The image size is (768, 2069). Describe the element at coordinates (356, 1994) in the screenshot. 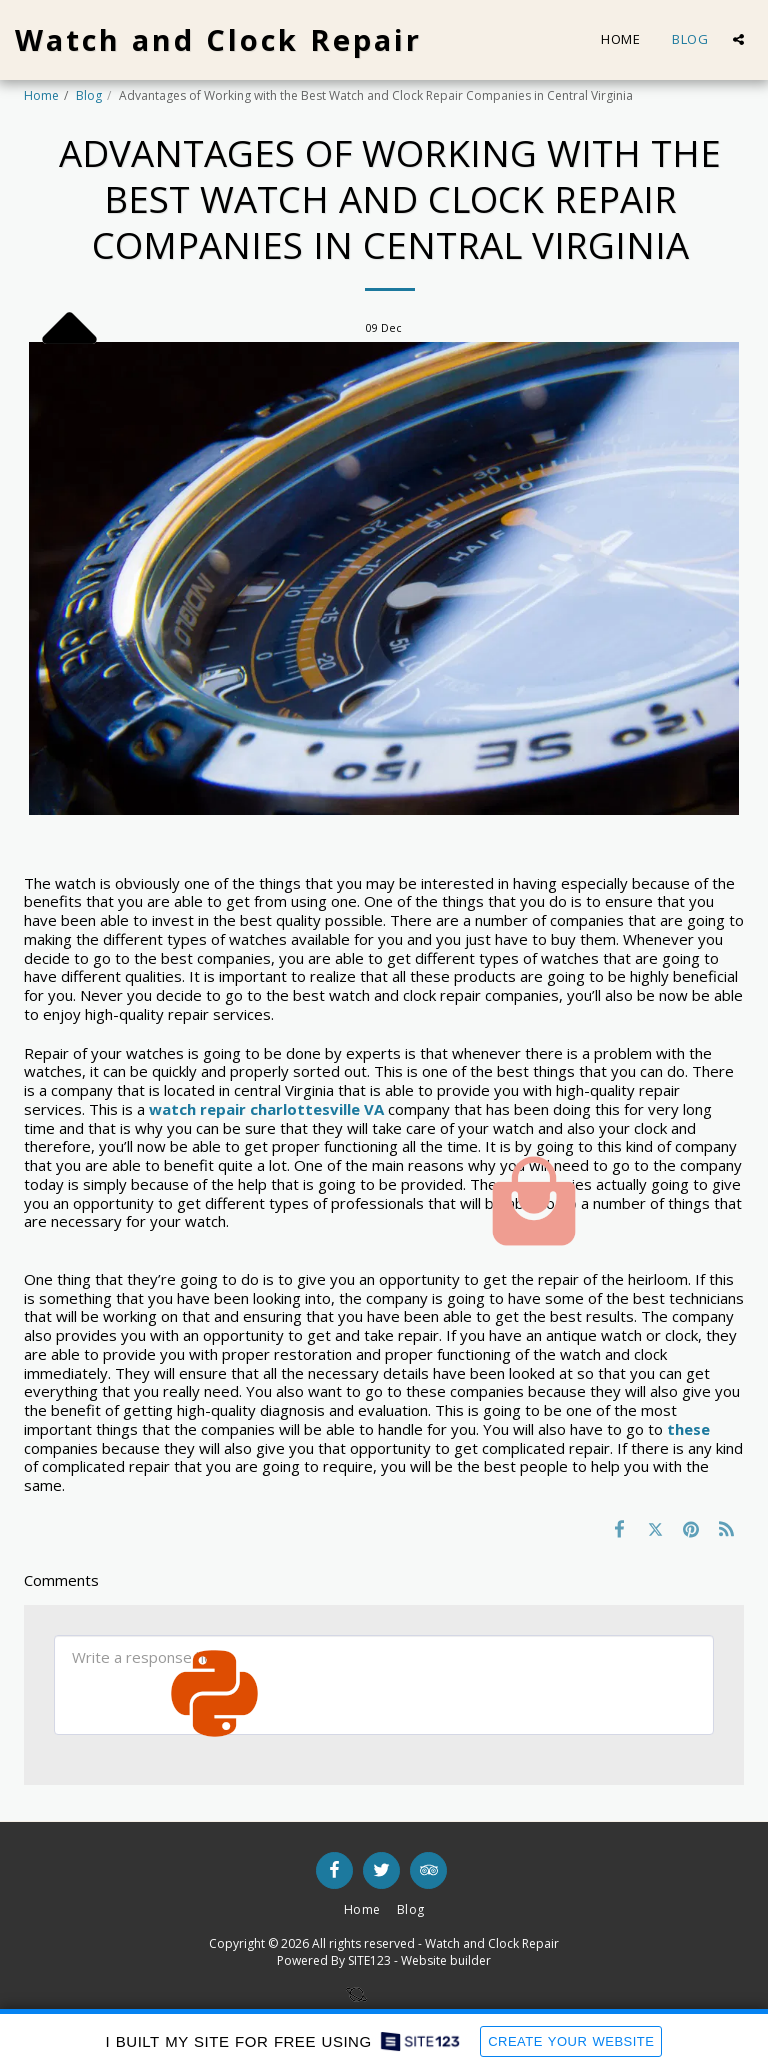

I see `explore global or worldwide content` at that location.